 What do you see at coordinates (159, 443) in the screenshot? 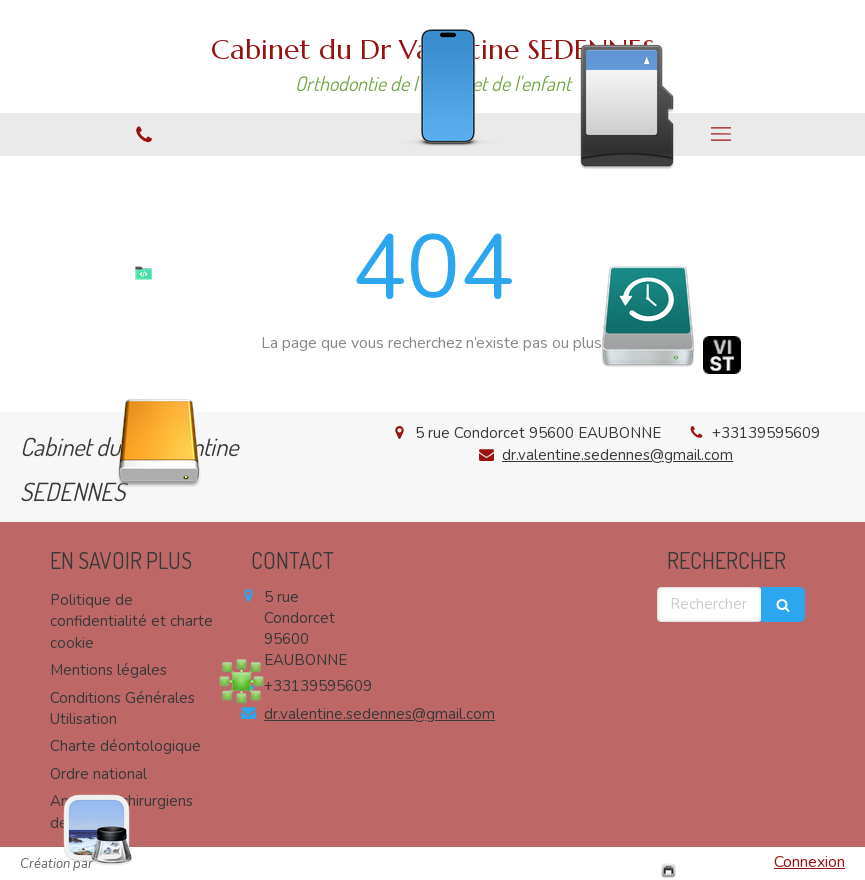
I see `access external storage device` at bounding box center [159, 443].